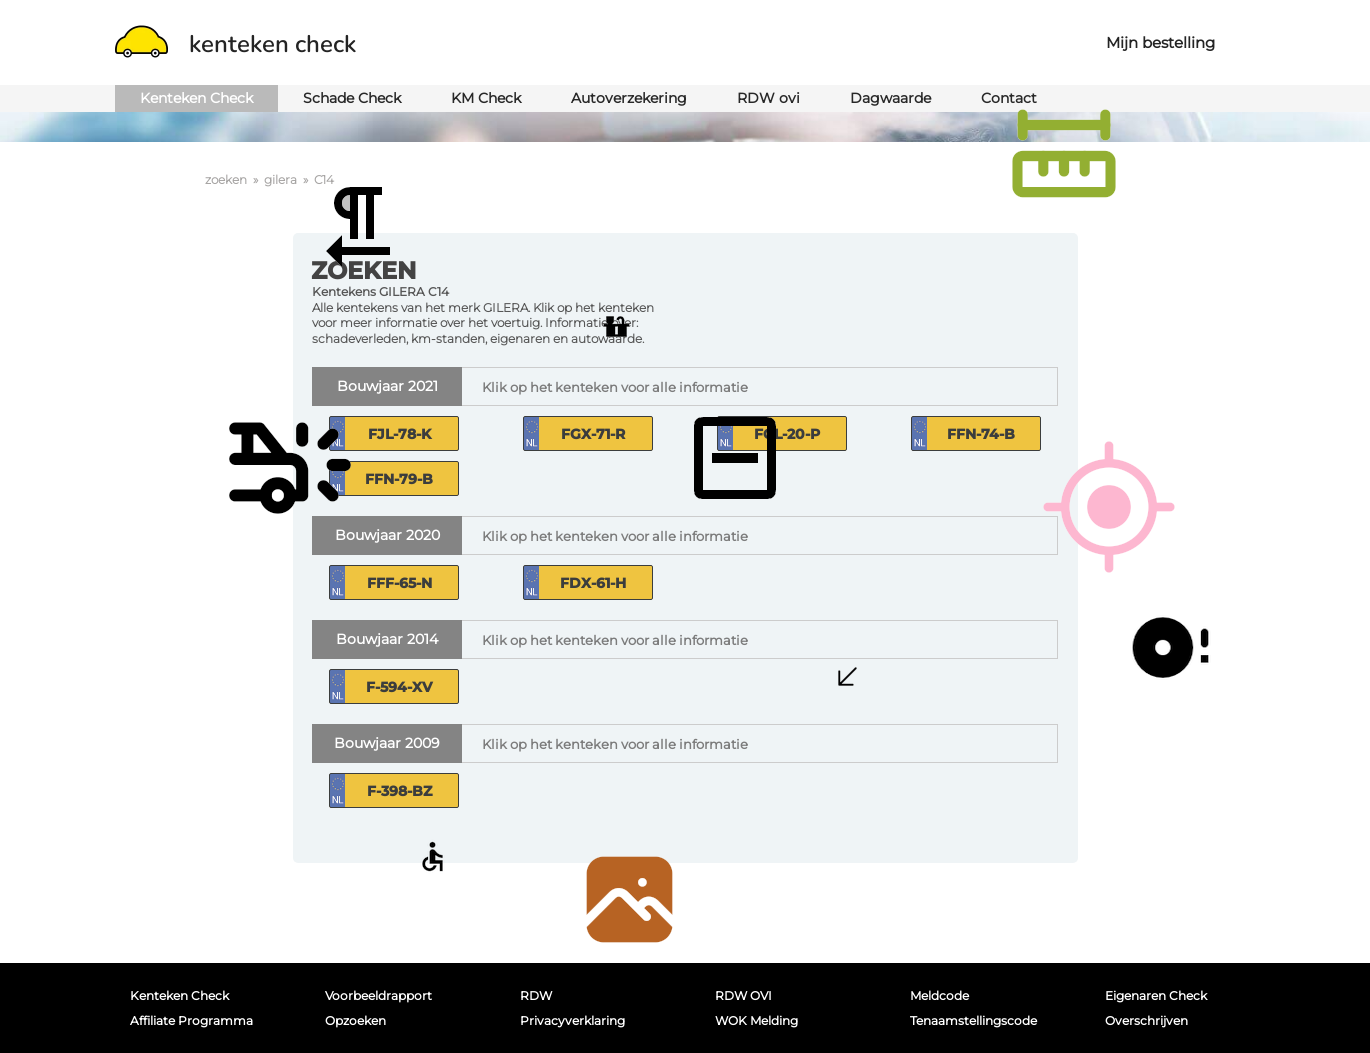  What do you see at coordinates (735, 458) in the screenshot?
I see `indicates partial selection in a list` at bounding box center [735, 458].